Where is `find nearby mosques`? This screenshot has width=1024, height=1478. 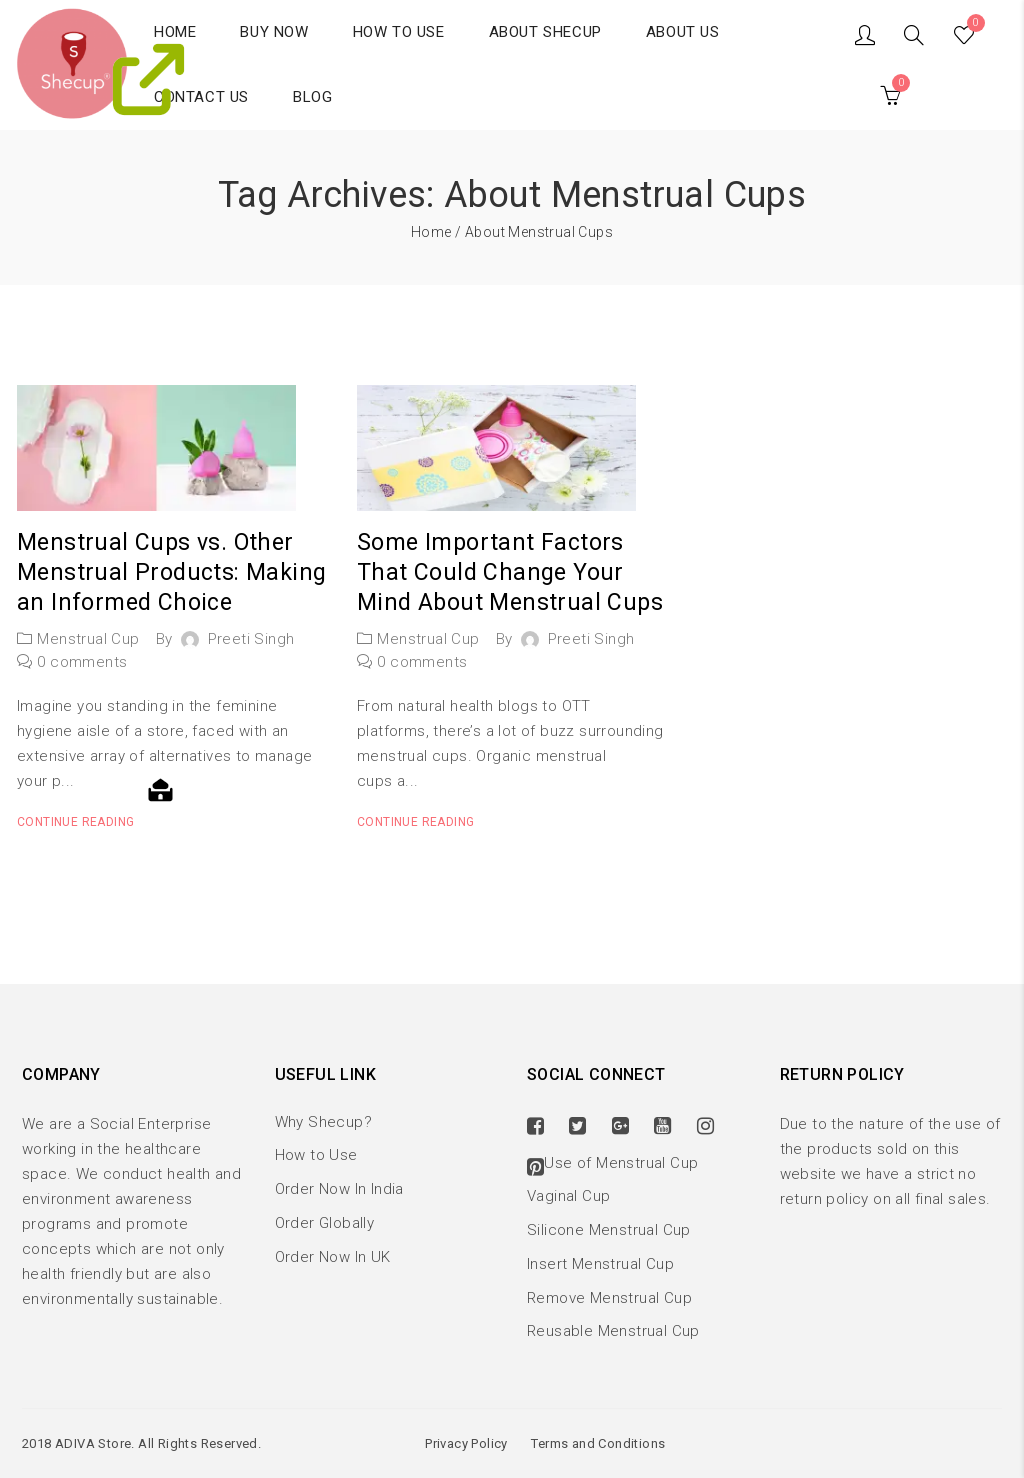
find nearby mosques is located at coordinates (160, 790).